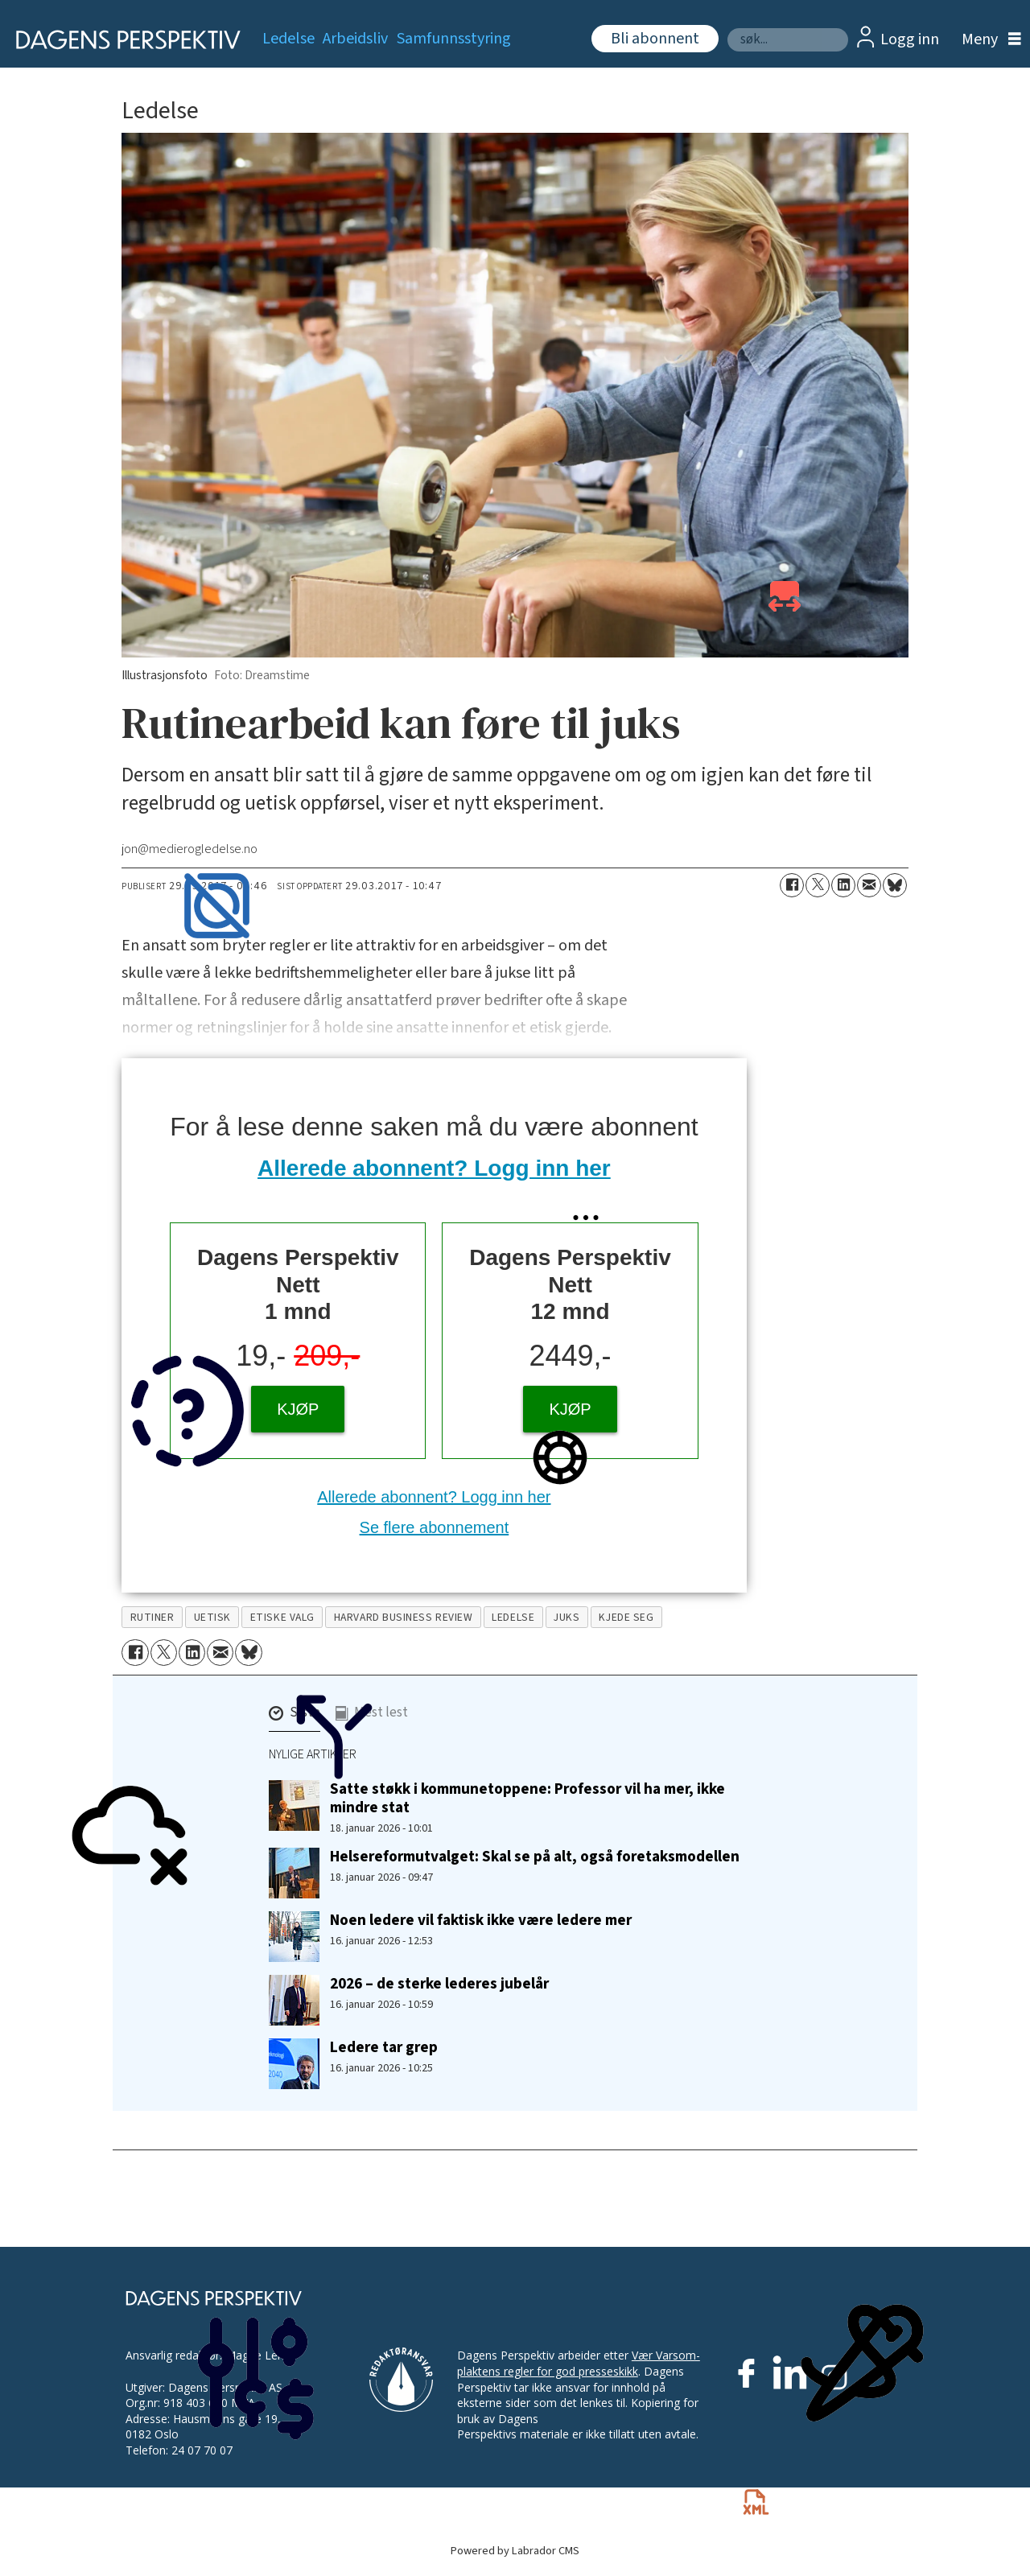 This screenshot has width=1030, height=2576. What do you see at coordinates (130, 1828) in the screenshot?
I see `disconnect from cloud storage` at bounding box center [130, 1828].